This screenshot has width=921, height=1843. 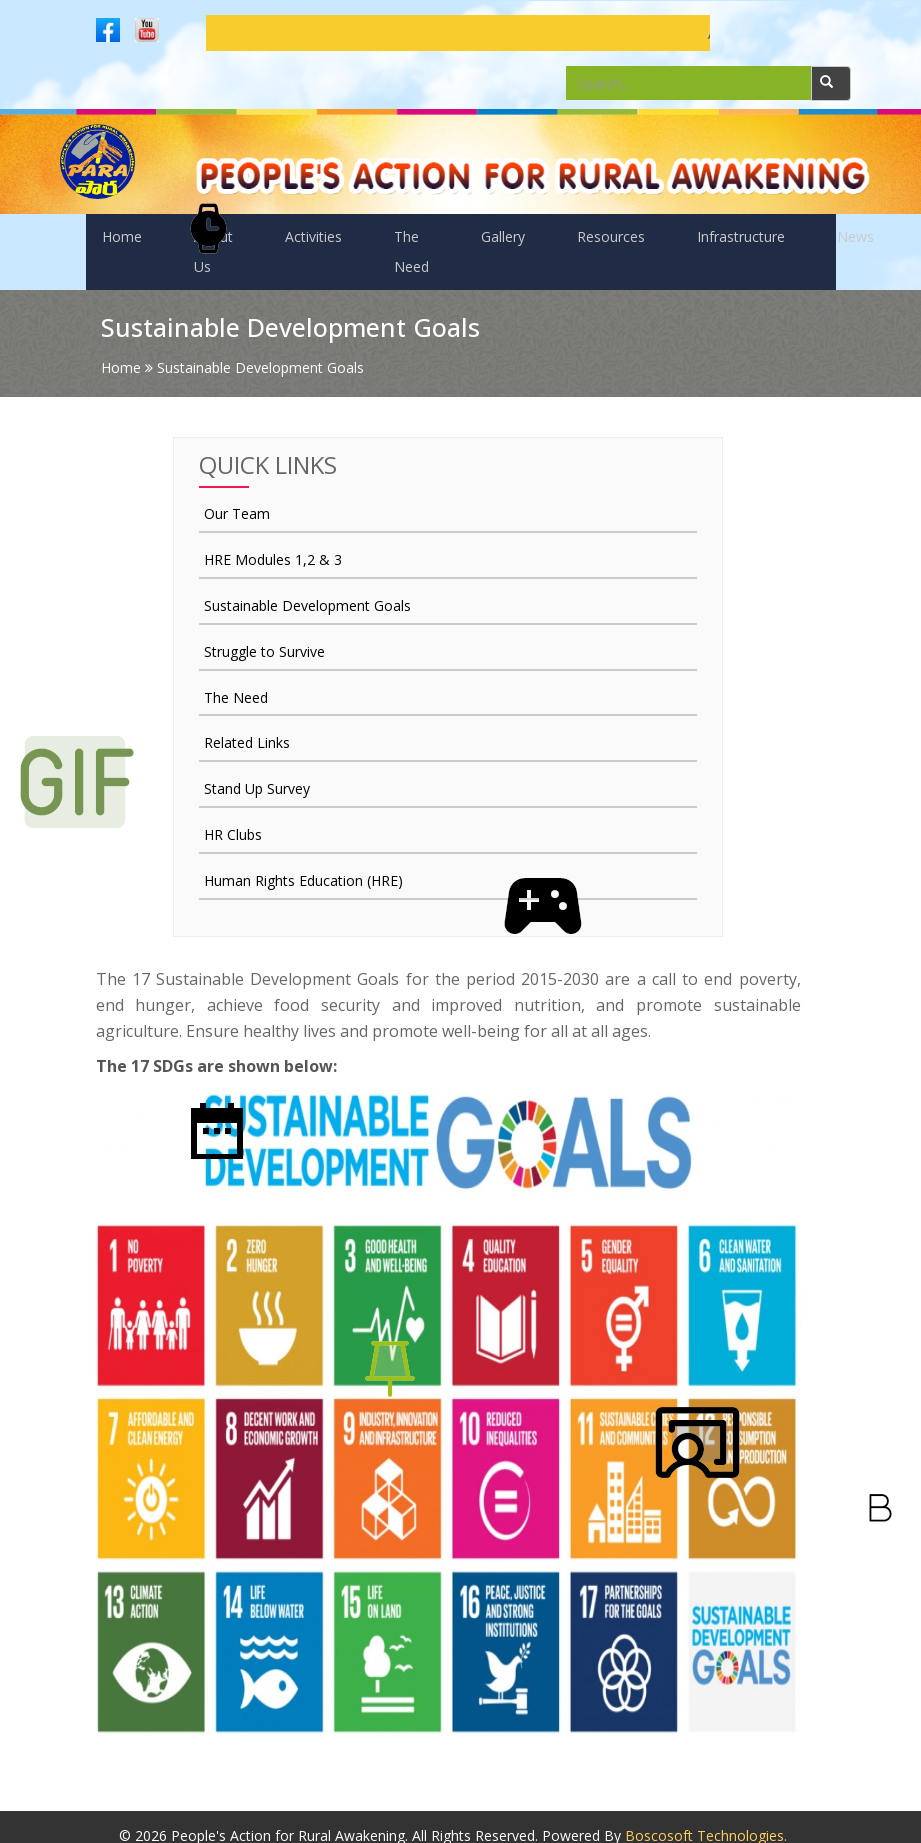 I want to click on apply bold formatting to selected text, so click(x=878, y=1508).